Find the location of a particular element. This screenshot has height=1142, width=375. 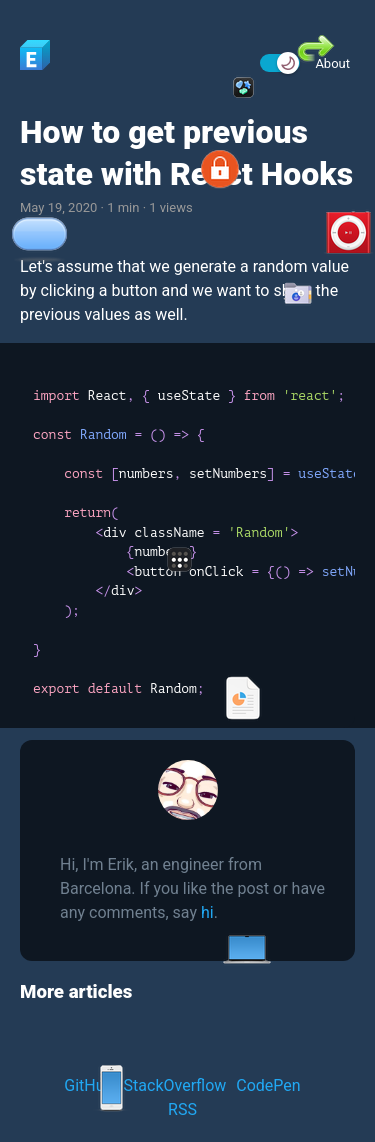

connect or sync an iPhone device is located at coordinates (111, 1088).